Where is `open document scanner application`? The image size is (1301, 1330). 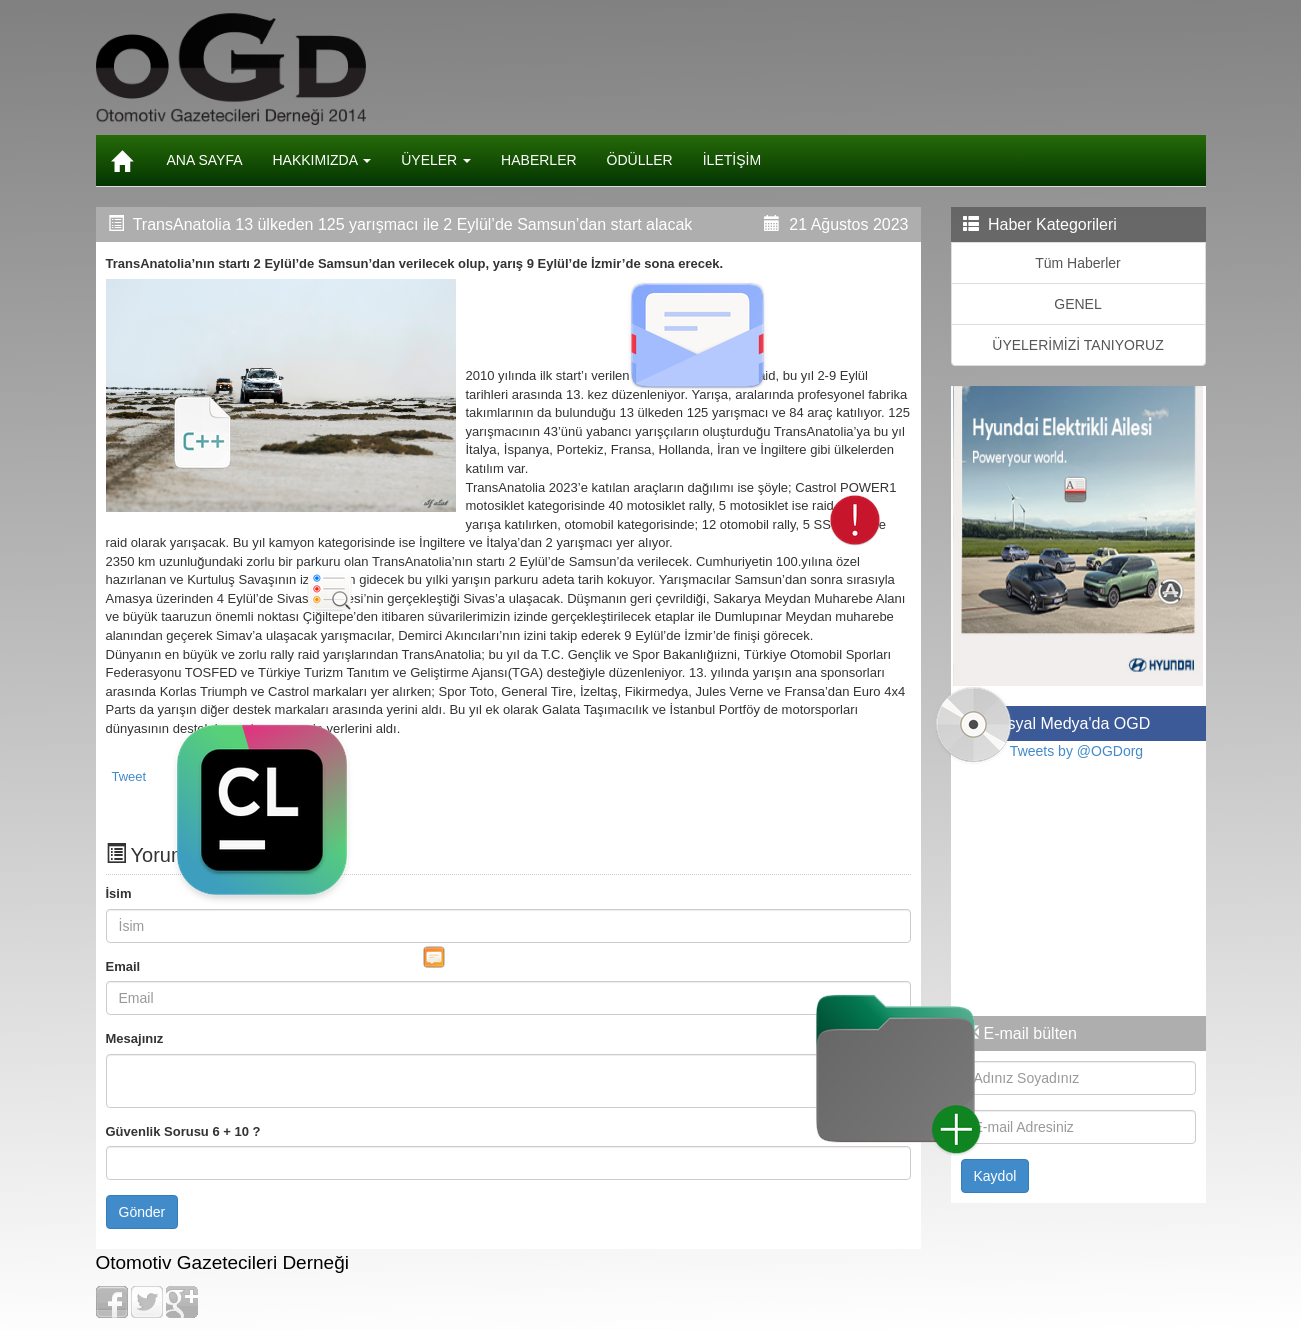
open document scanner application is located at coordinates (1075, 489).